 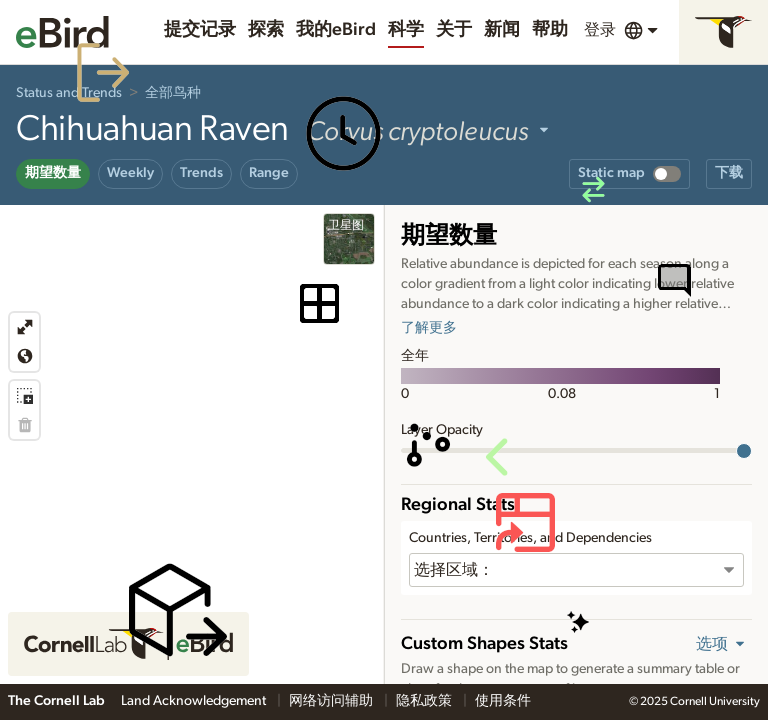 I want to click on view time or timestamp information, so click(x=343, y=133).